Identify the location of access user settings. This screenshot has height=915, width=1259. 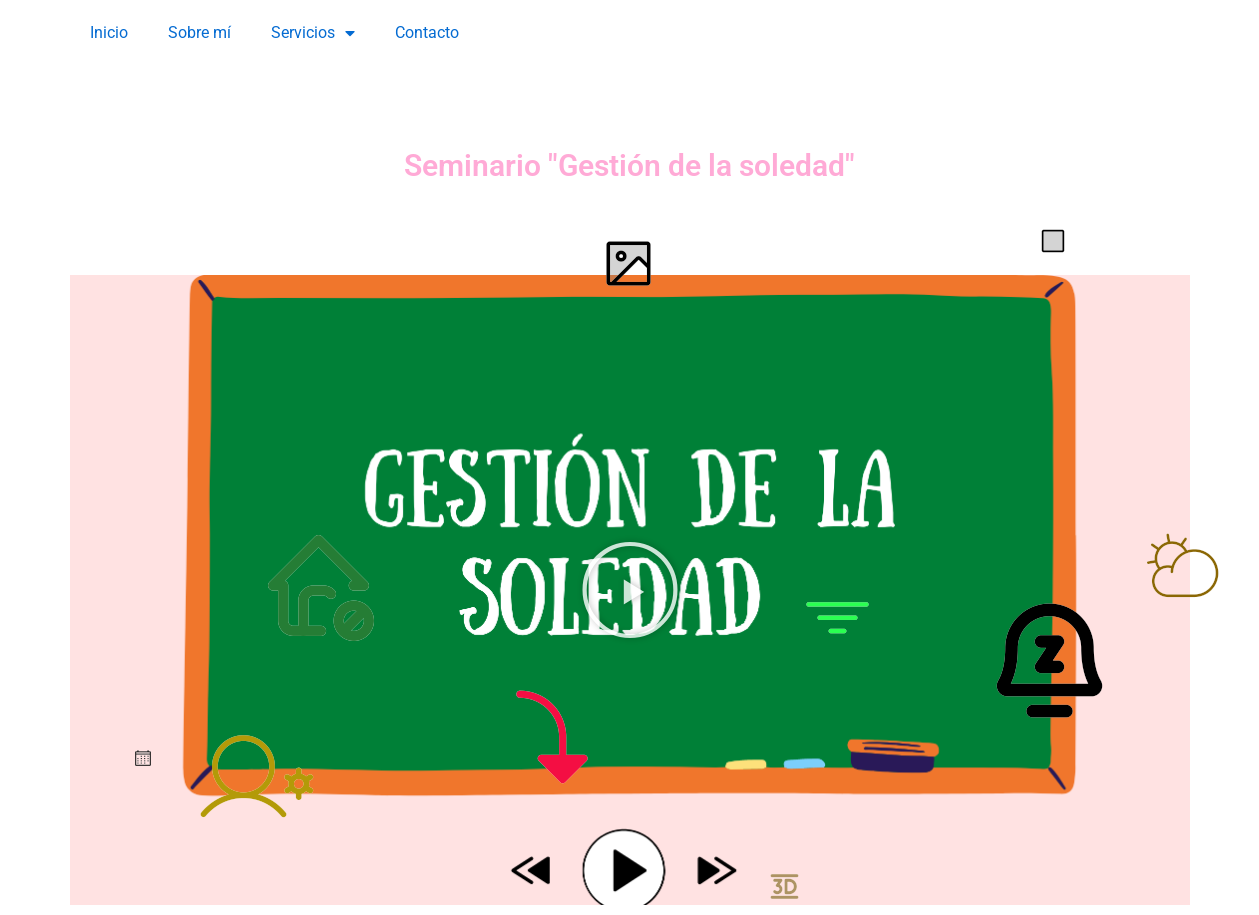
(253, 780).